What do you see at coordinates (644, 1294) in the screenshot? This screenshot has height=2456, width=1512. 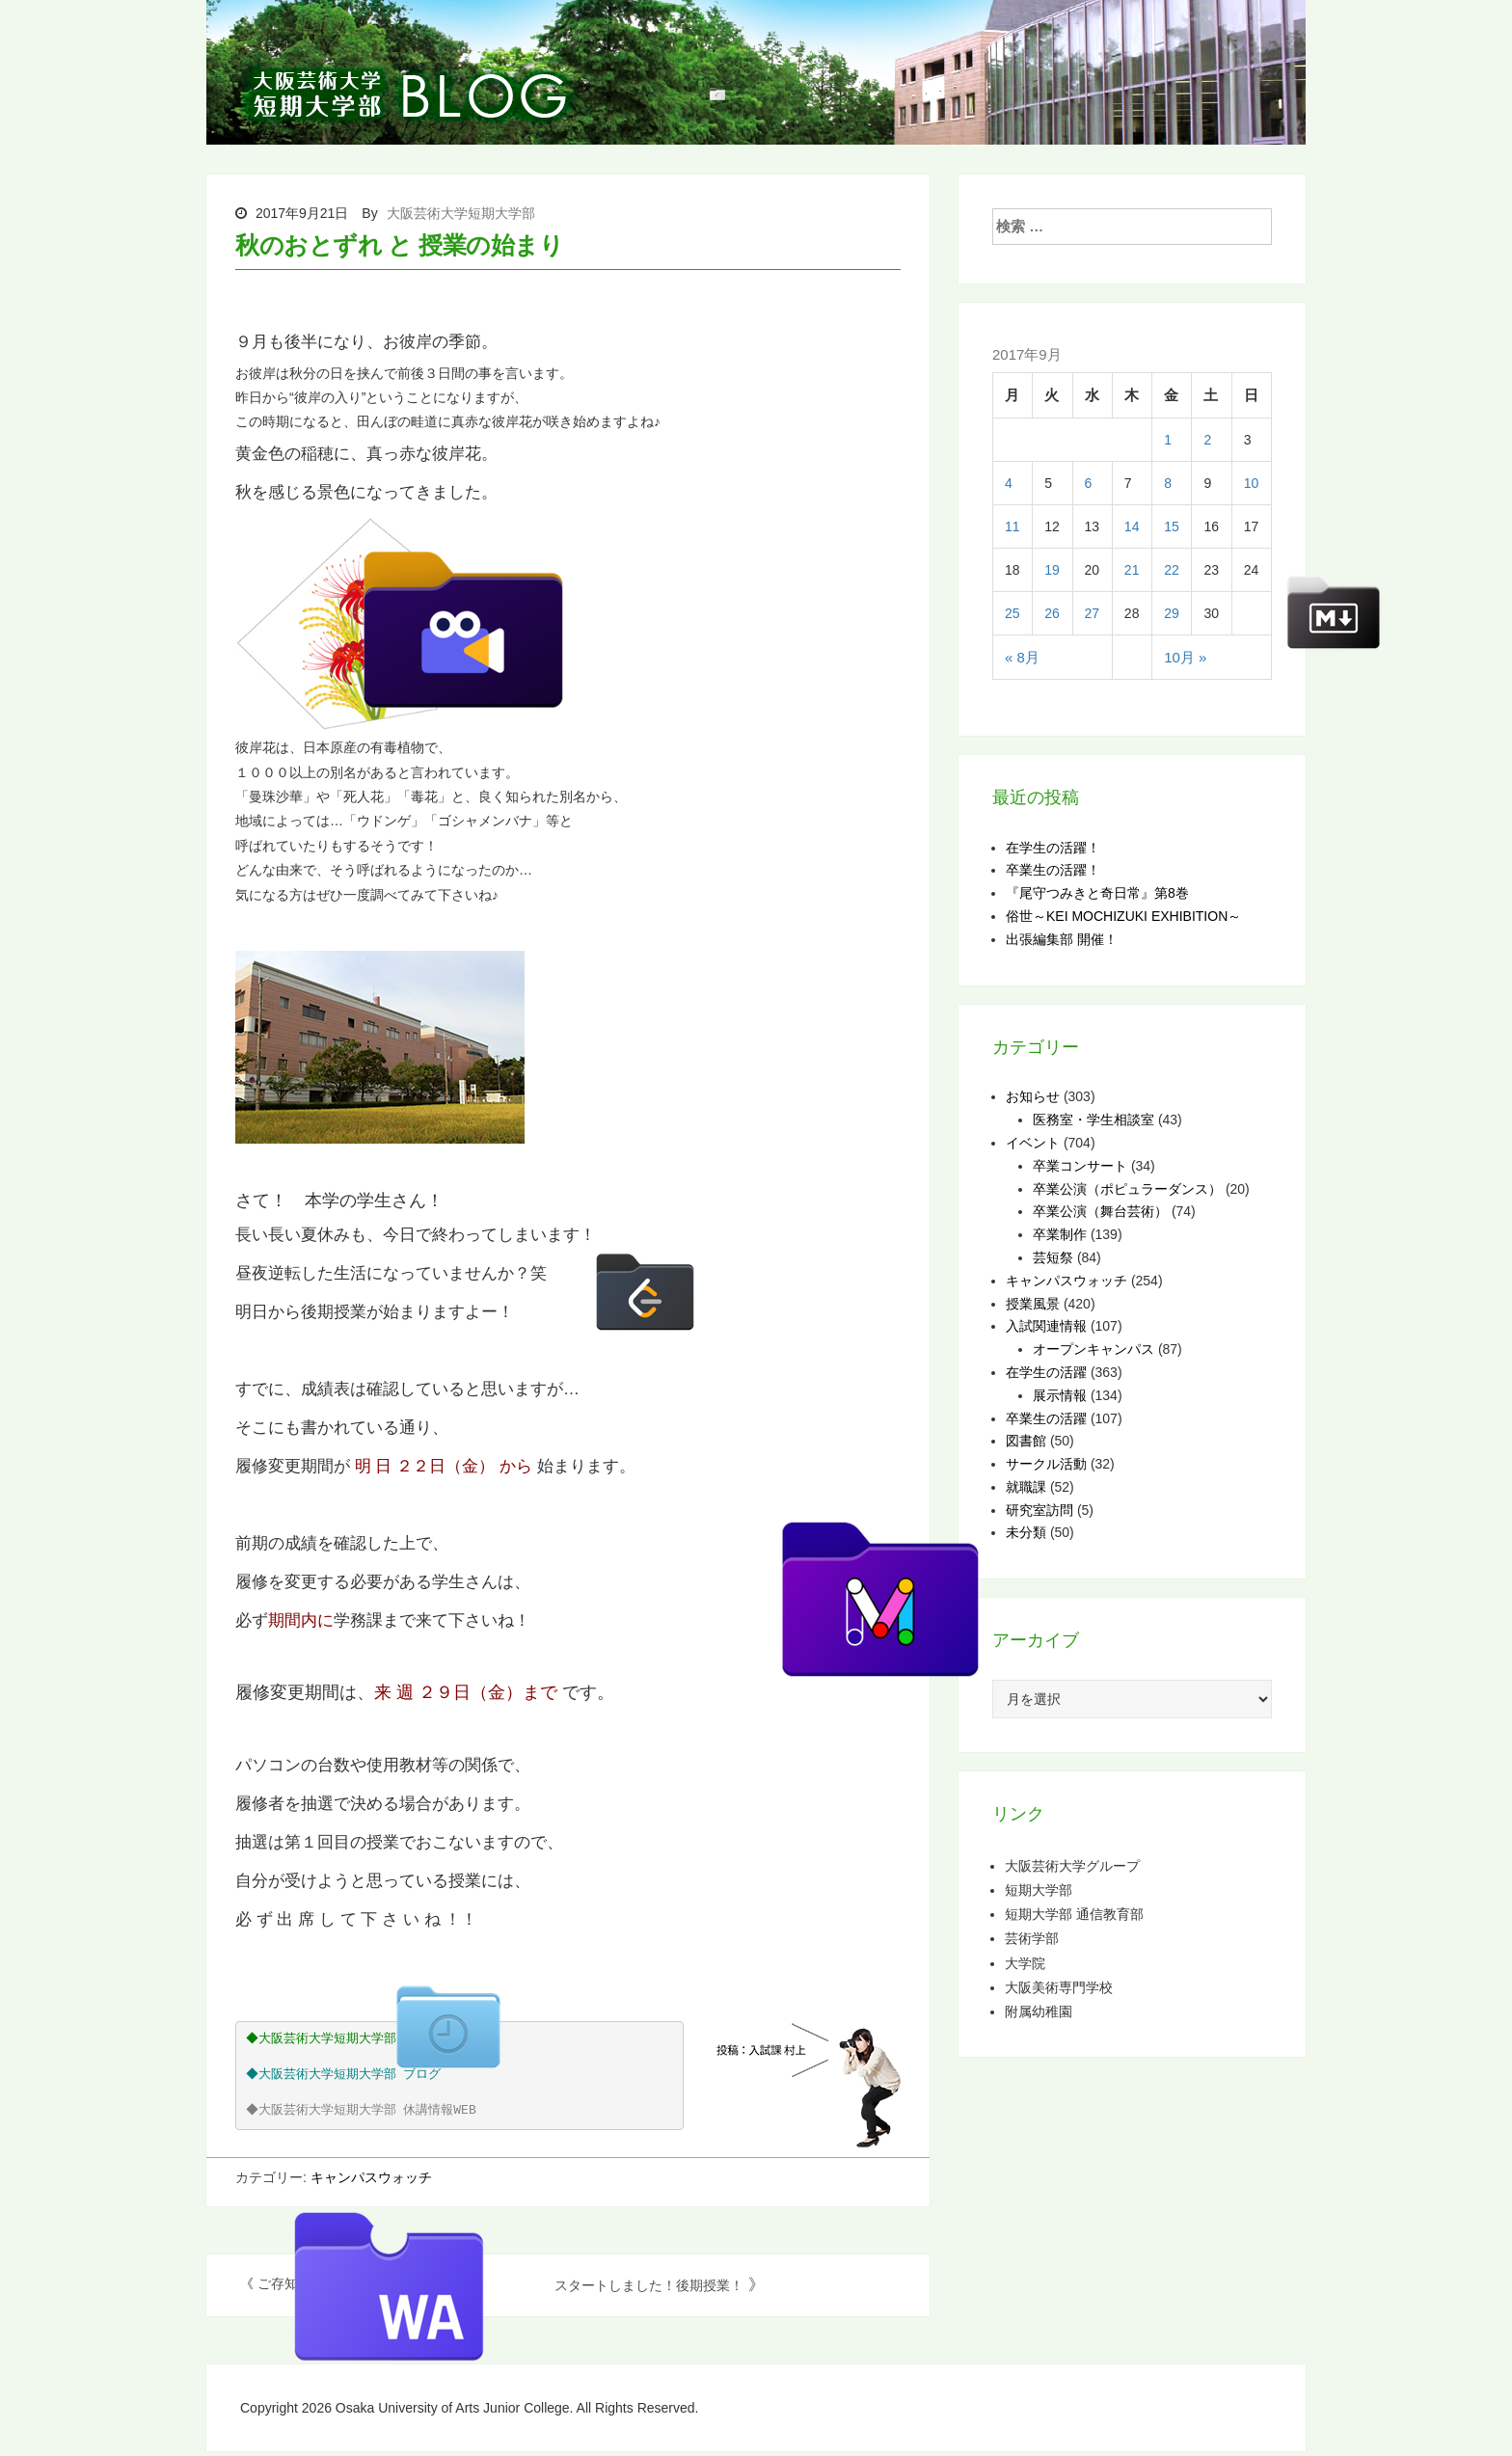 I see `open your leetcode practice files folder` at bounding box center [644, 1294].